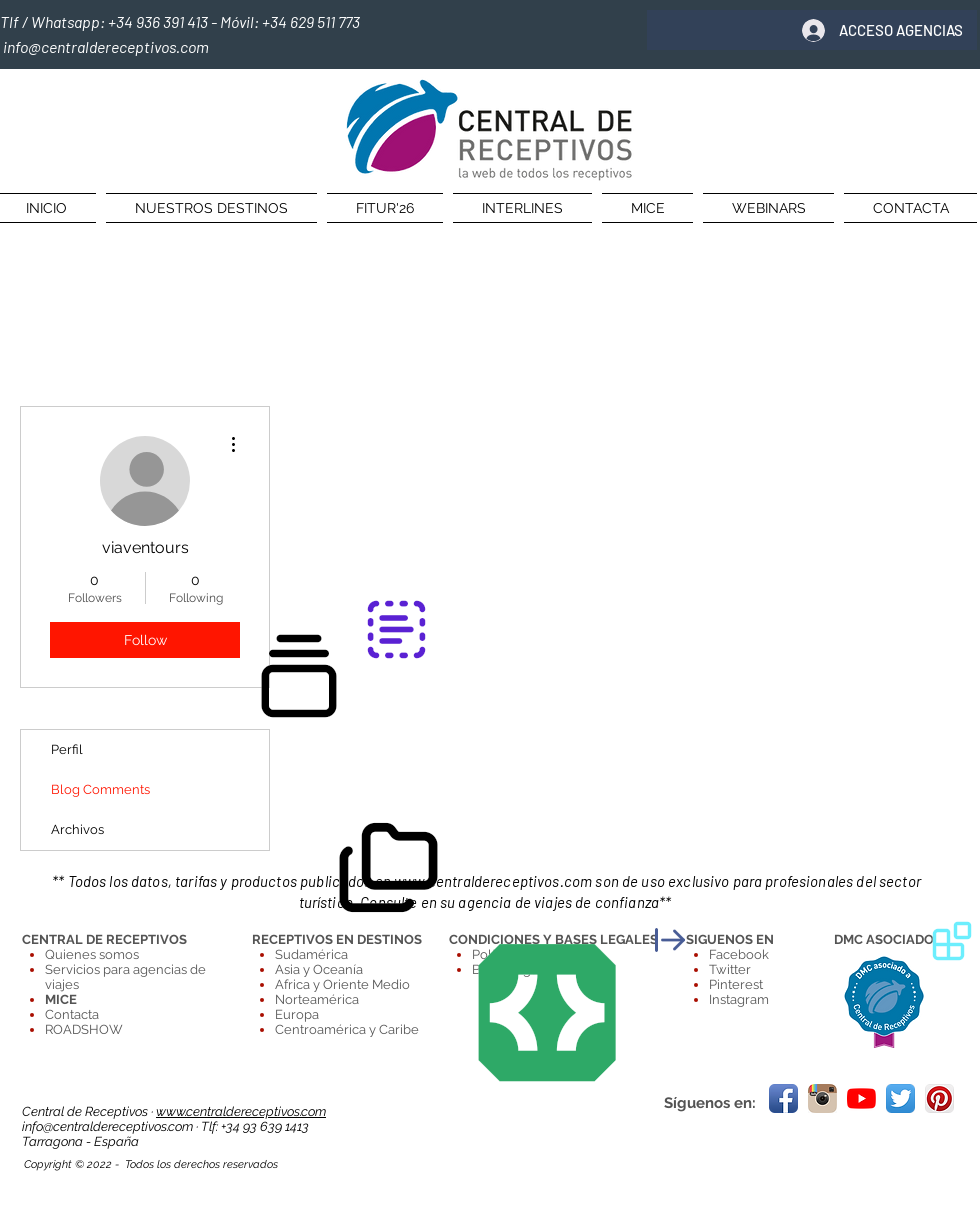  I want to click on sign out or log out of account, so click(670, 940).